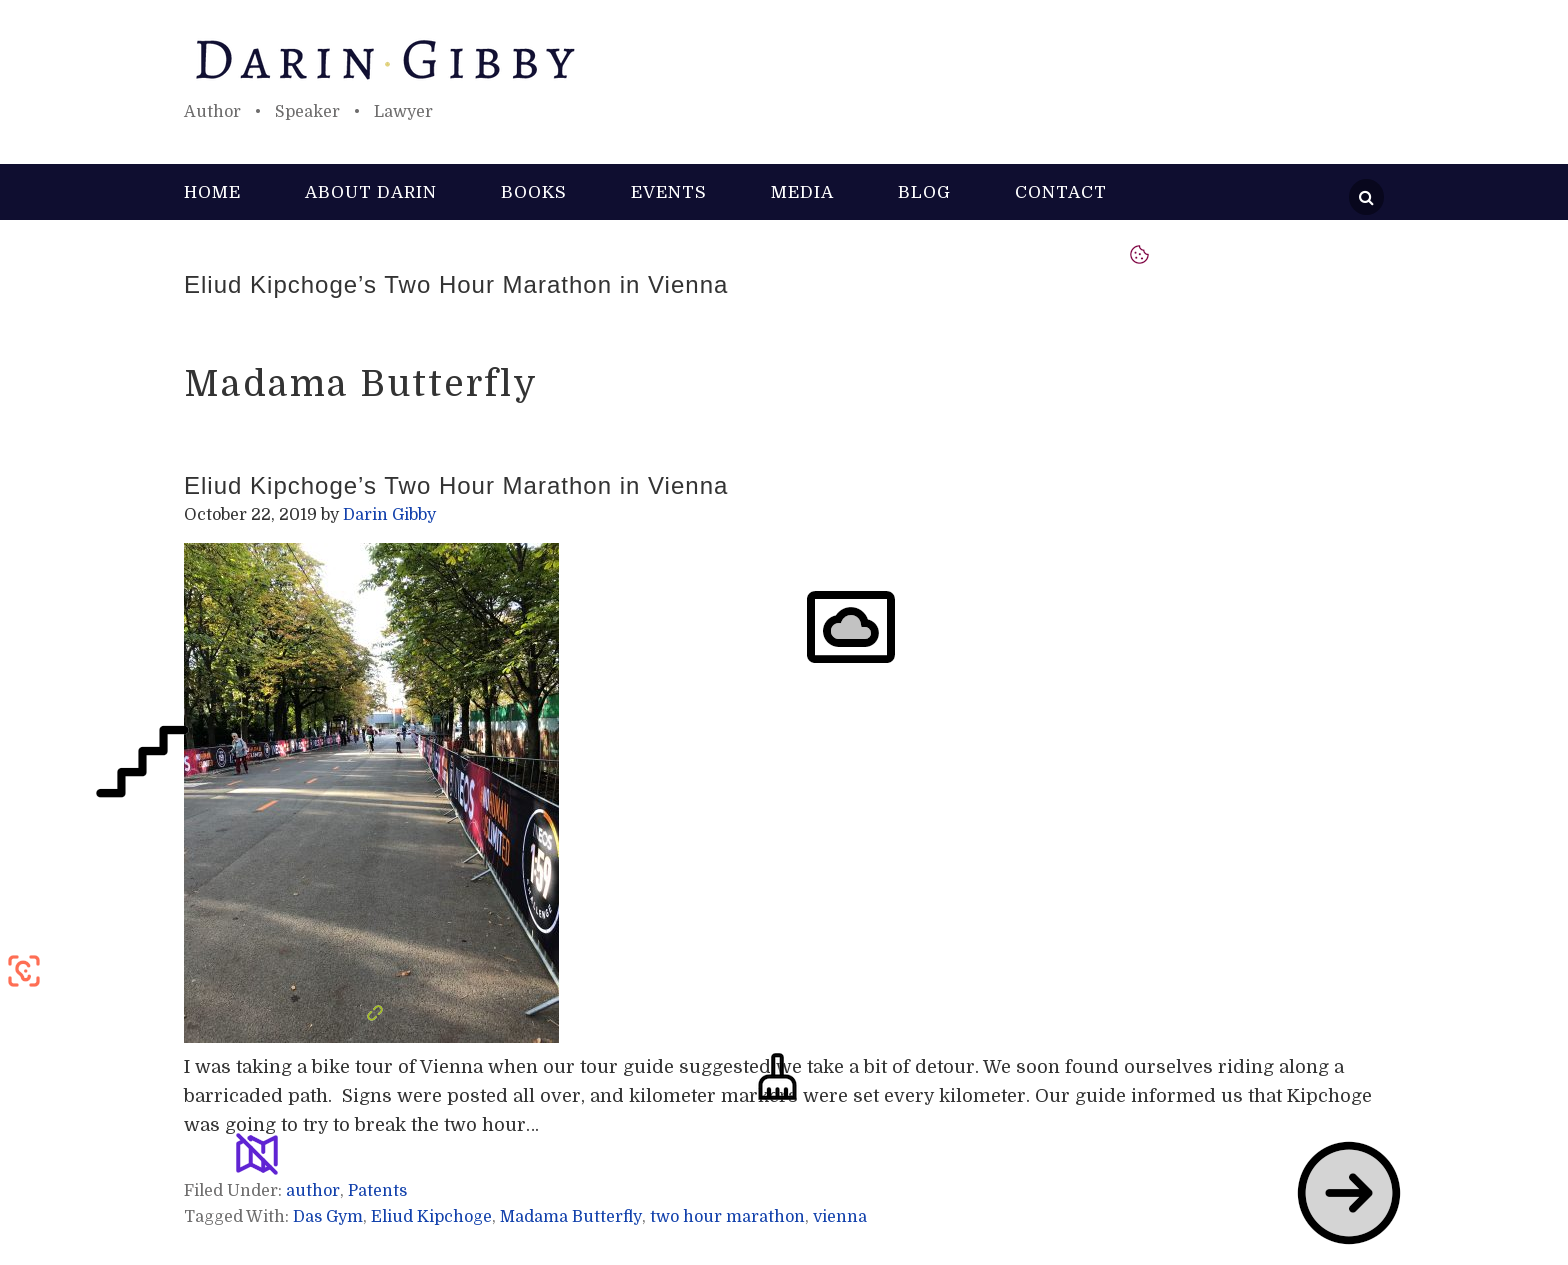  What do you see at coordinates (1139, 254) in the screenshot?
I see `manage cookie preferences and privacy settings` at bounding box center [1139, 254].